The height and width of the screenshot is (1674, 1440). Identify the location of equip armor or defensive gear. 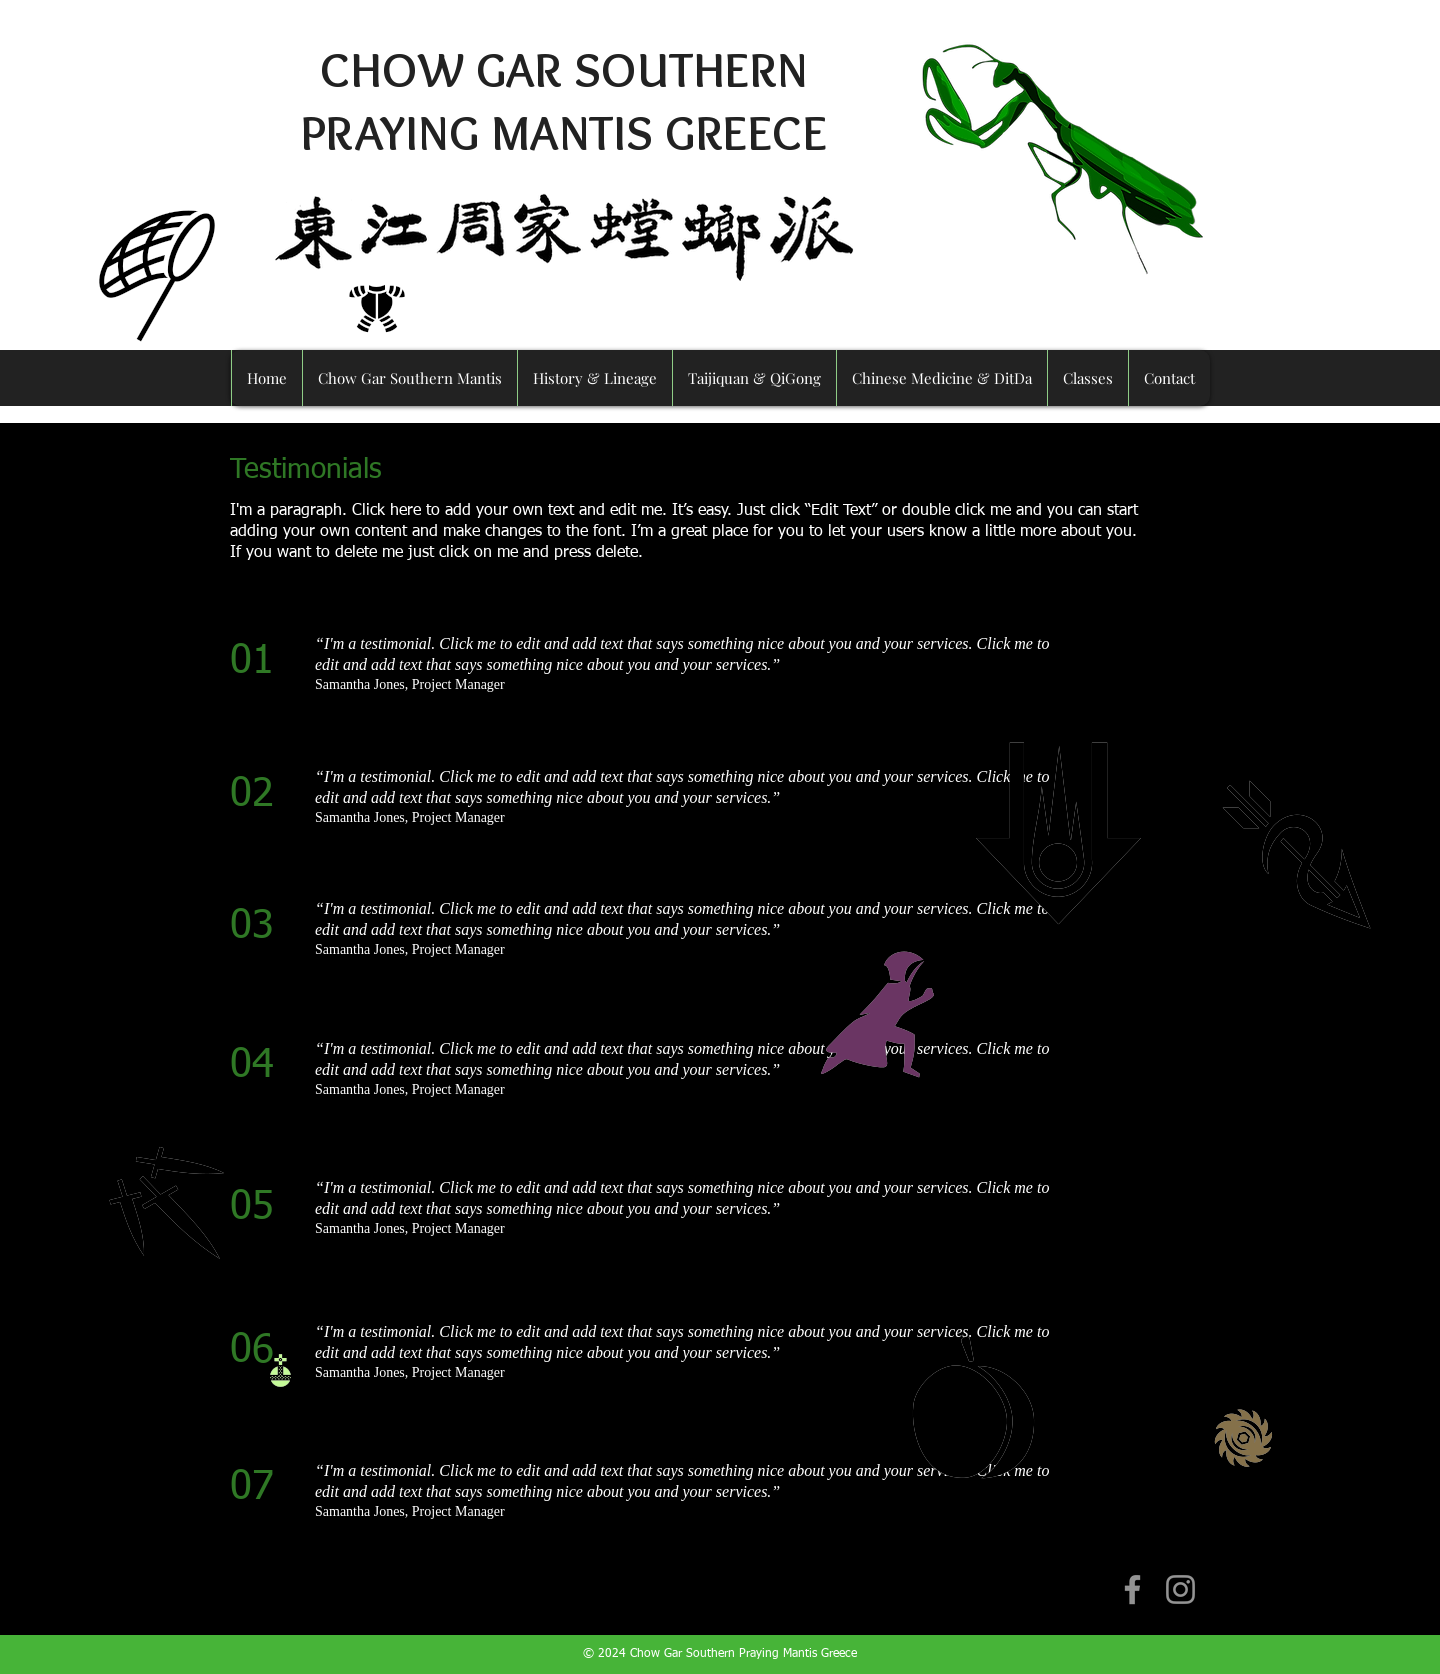
(377, 307).